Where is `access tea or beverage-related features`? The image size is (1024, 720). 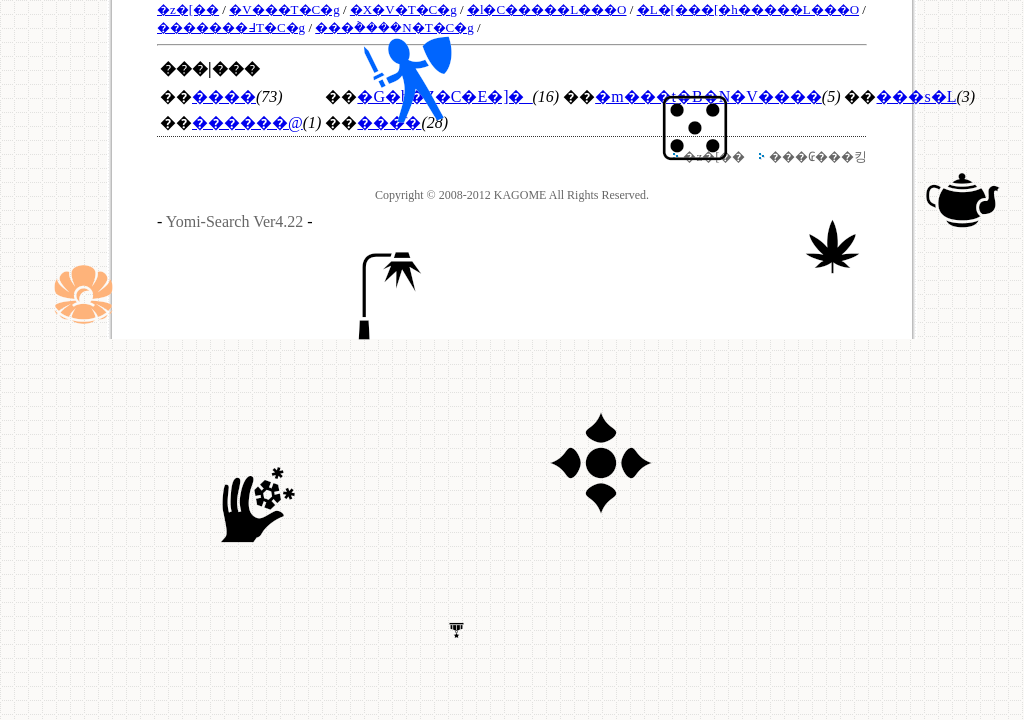 access tea or beverage-related features is located at coordinates (962, 199).